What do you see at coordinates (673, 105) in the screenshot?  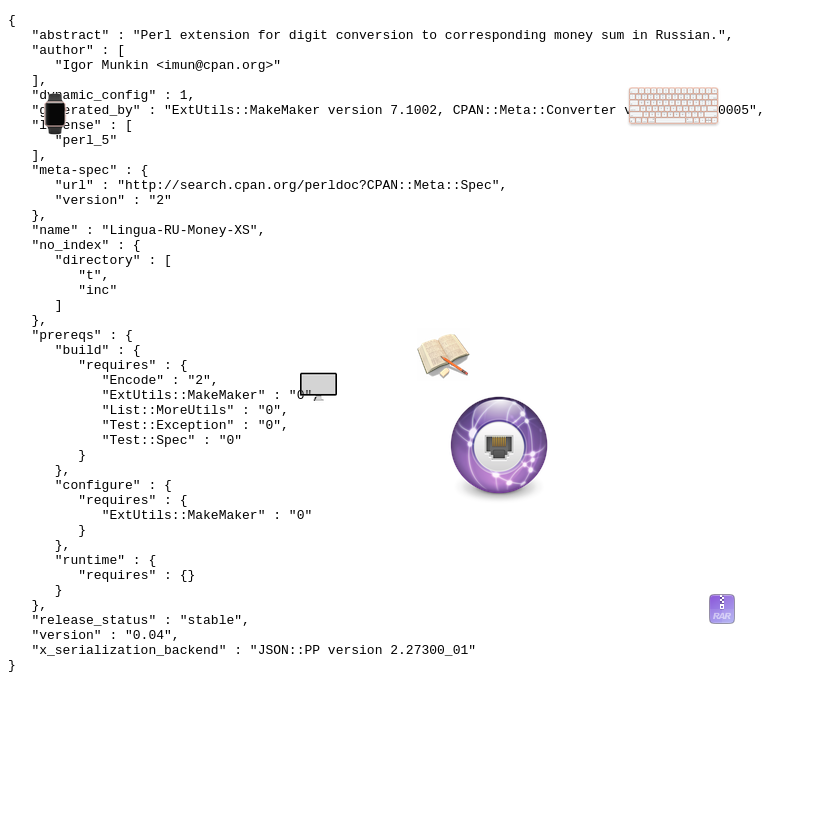 I see `apple magic keyboard with touch id in pink/orange` at bounding box center [673, 105].